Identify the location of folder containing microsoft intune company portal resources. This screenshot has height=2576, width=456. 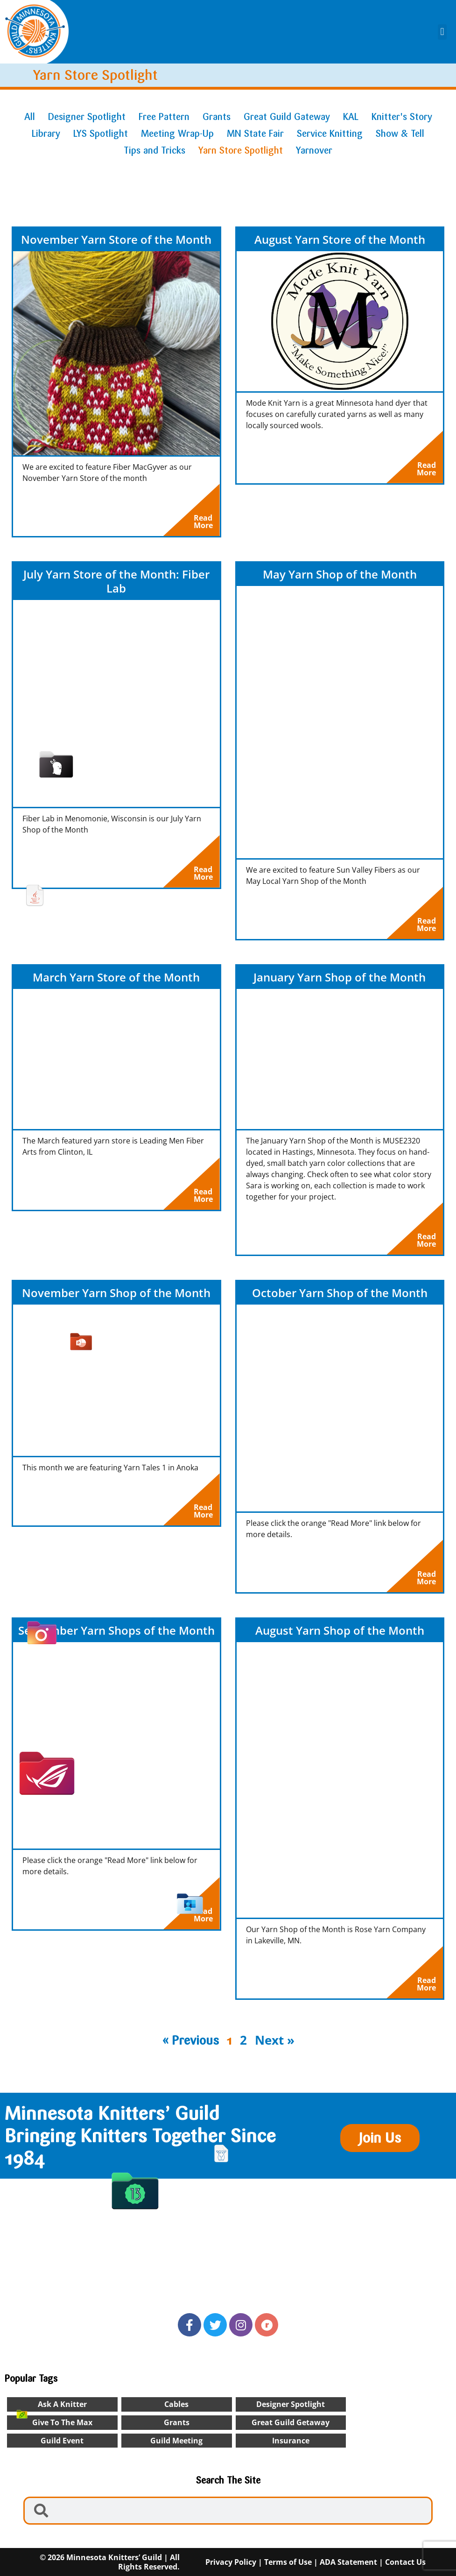
(189, 1904).